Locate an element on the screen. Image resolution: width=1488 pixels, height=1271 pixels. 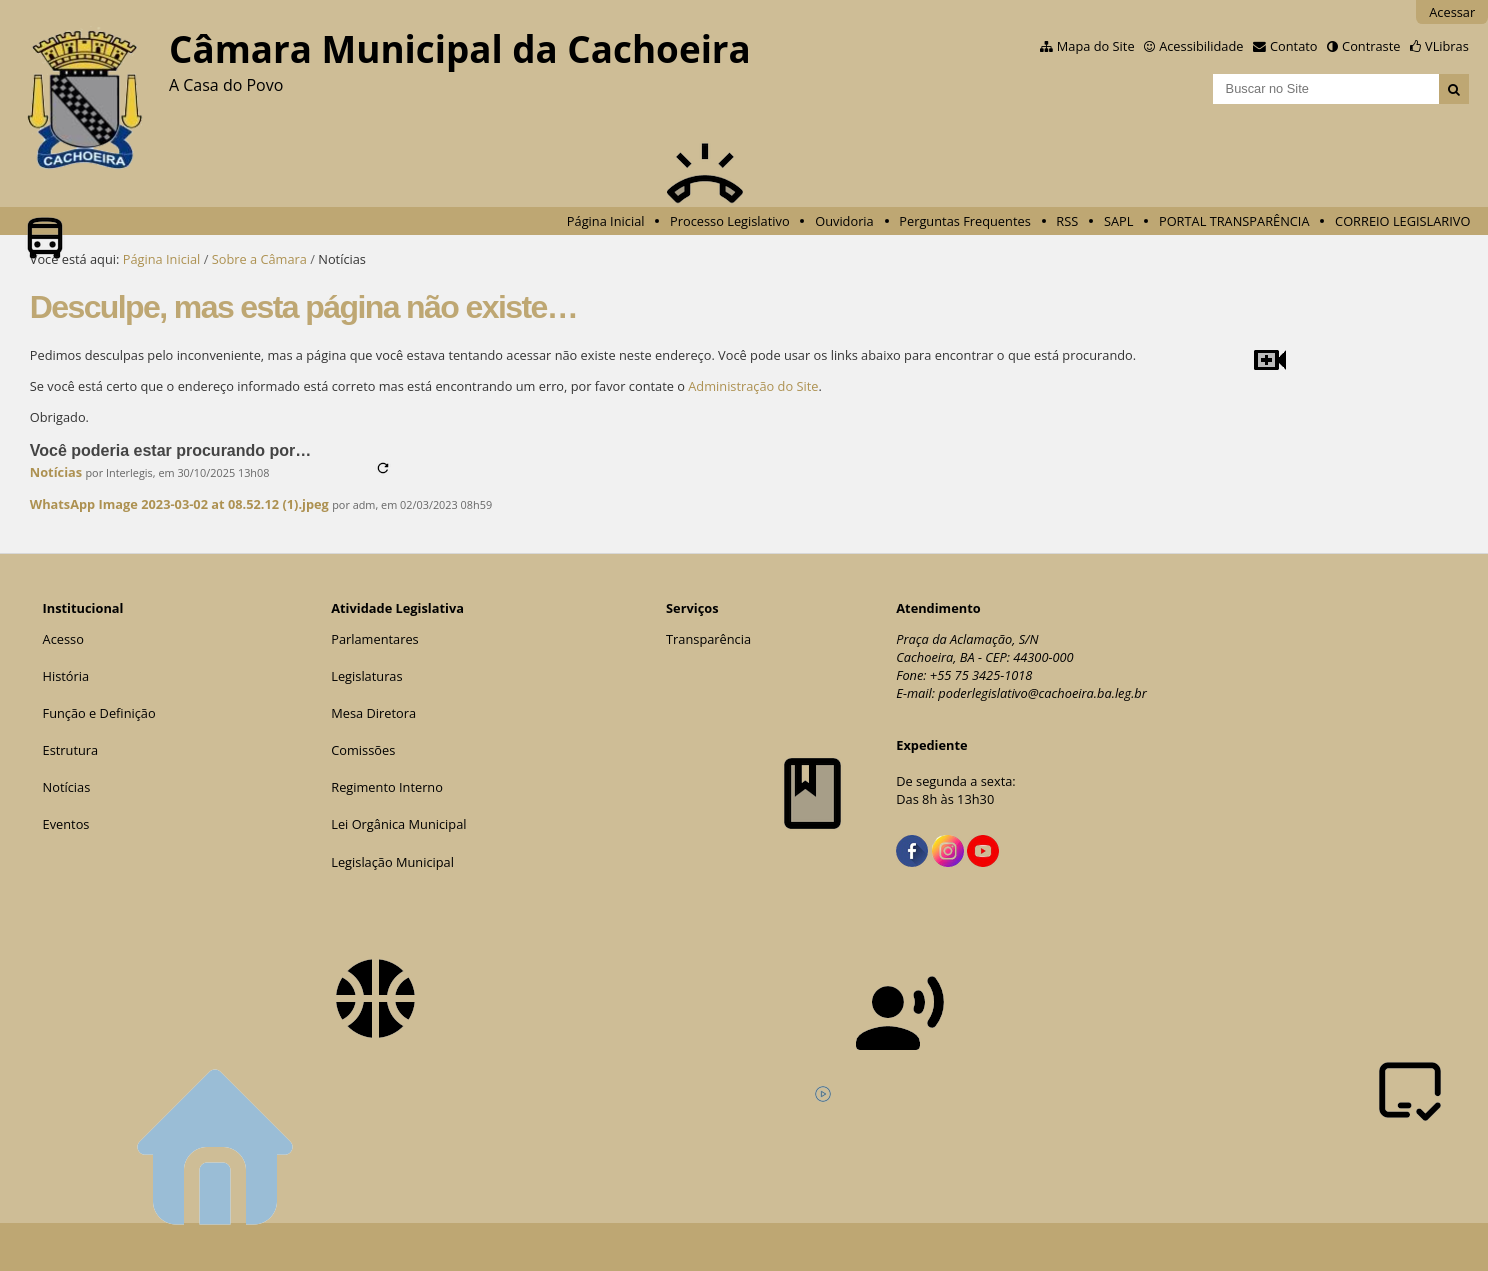
get bus directions or routes is located at coordinates (45, 239).